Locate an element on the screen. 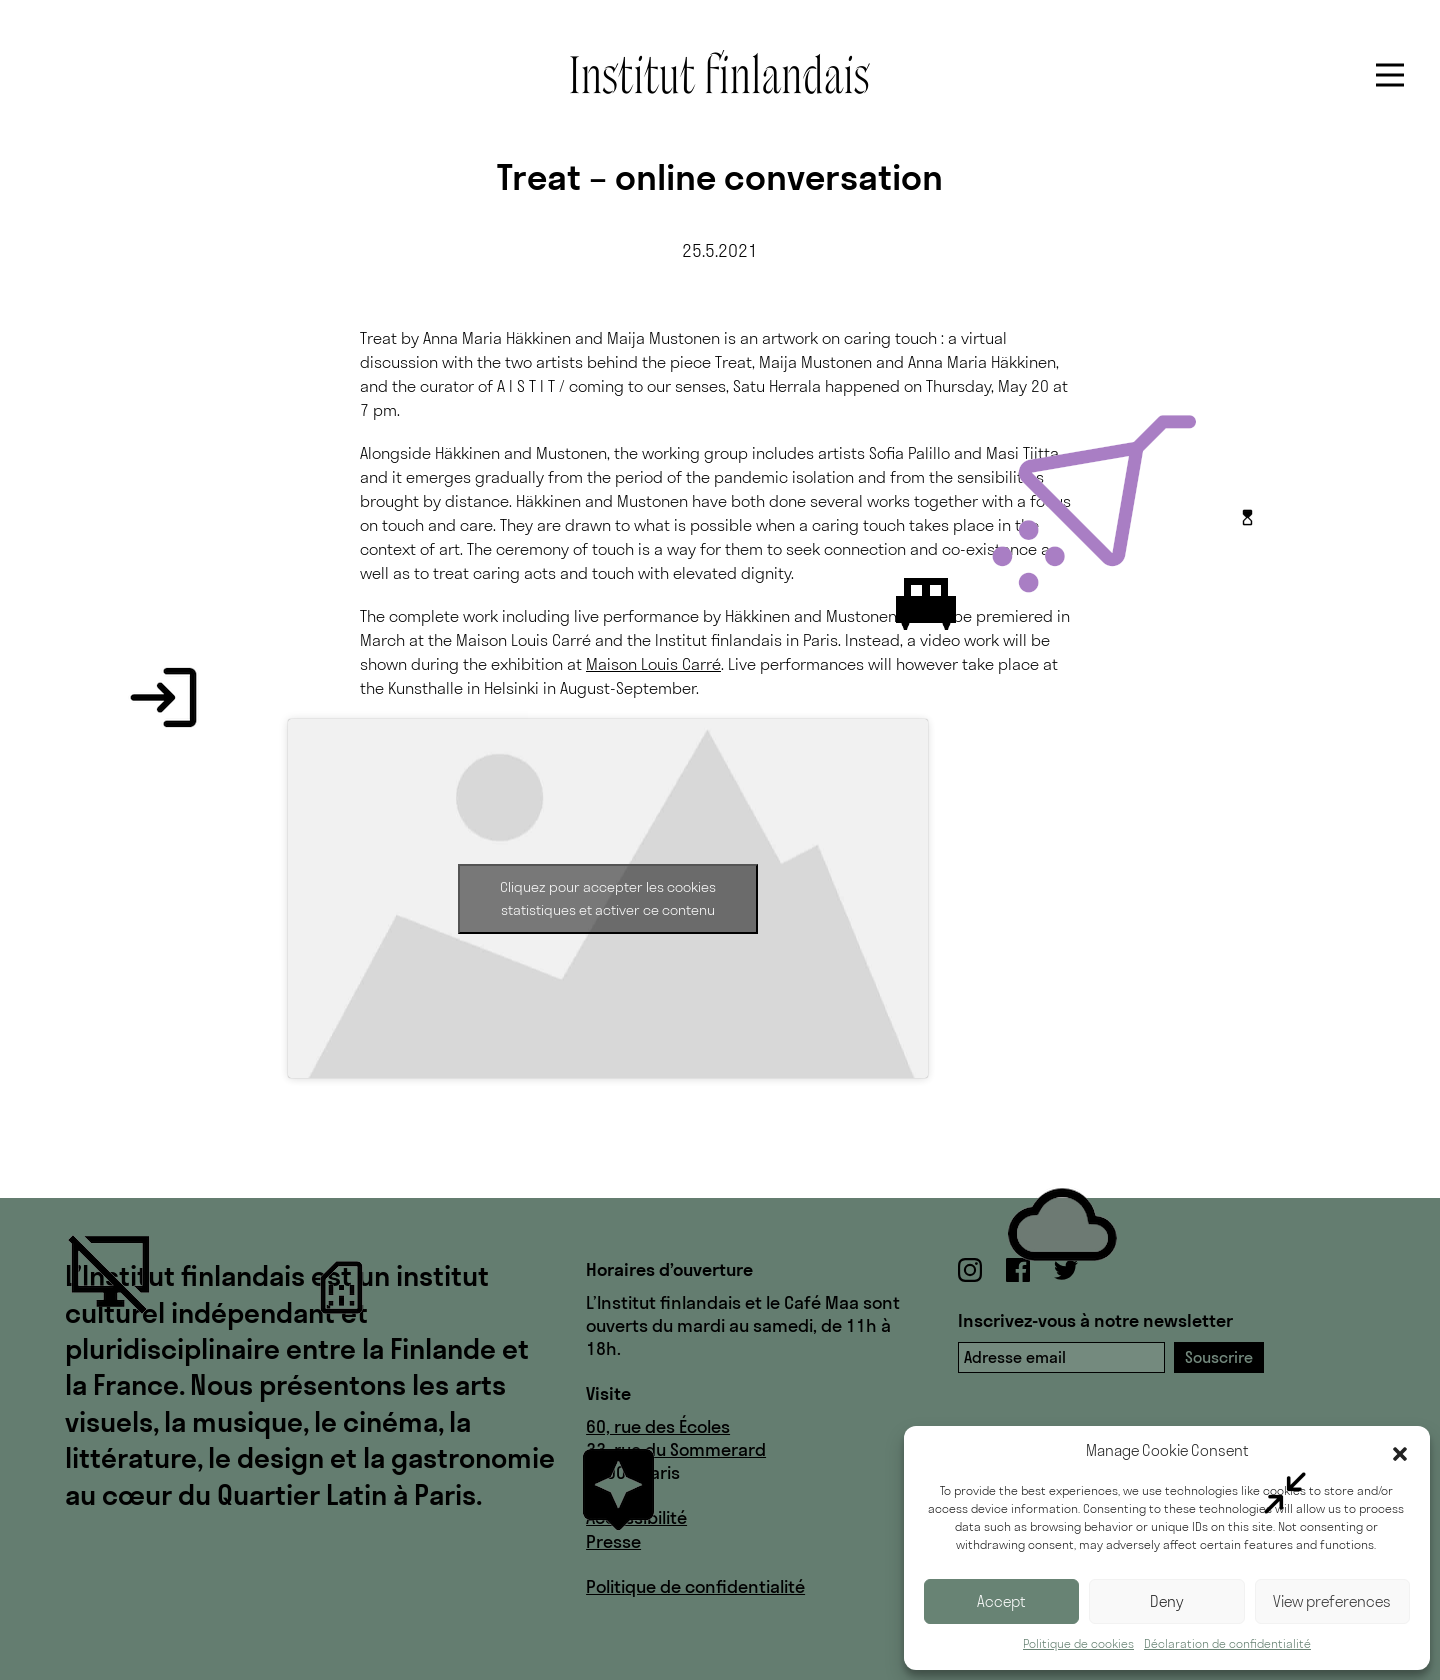 Image resolution: width=1440 pixels, height=1680 pixels. log in to your account is located at coordinates (163, 697).